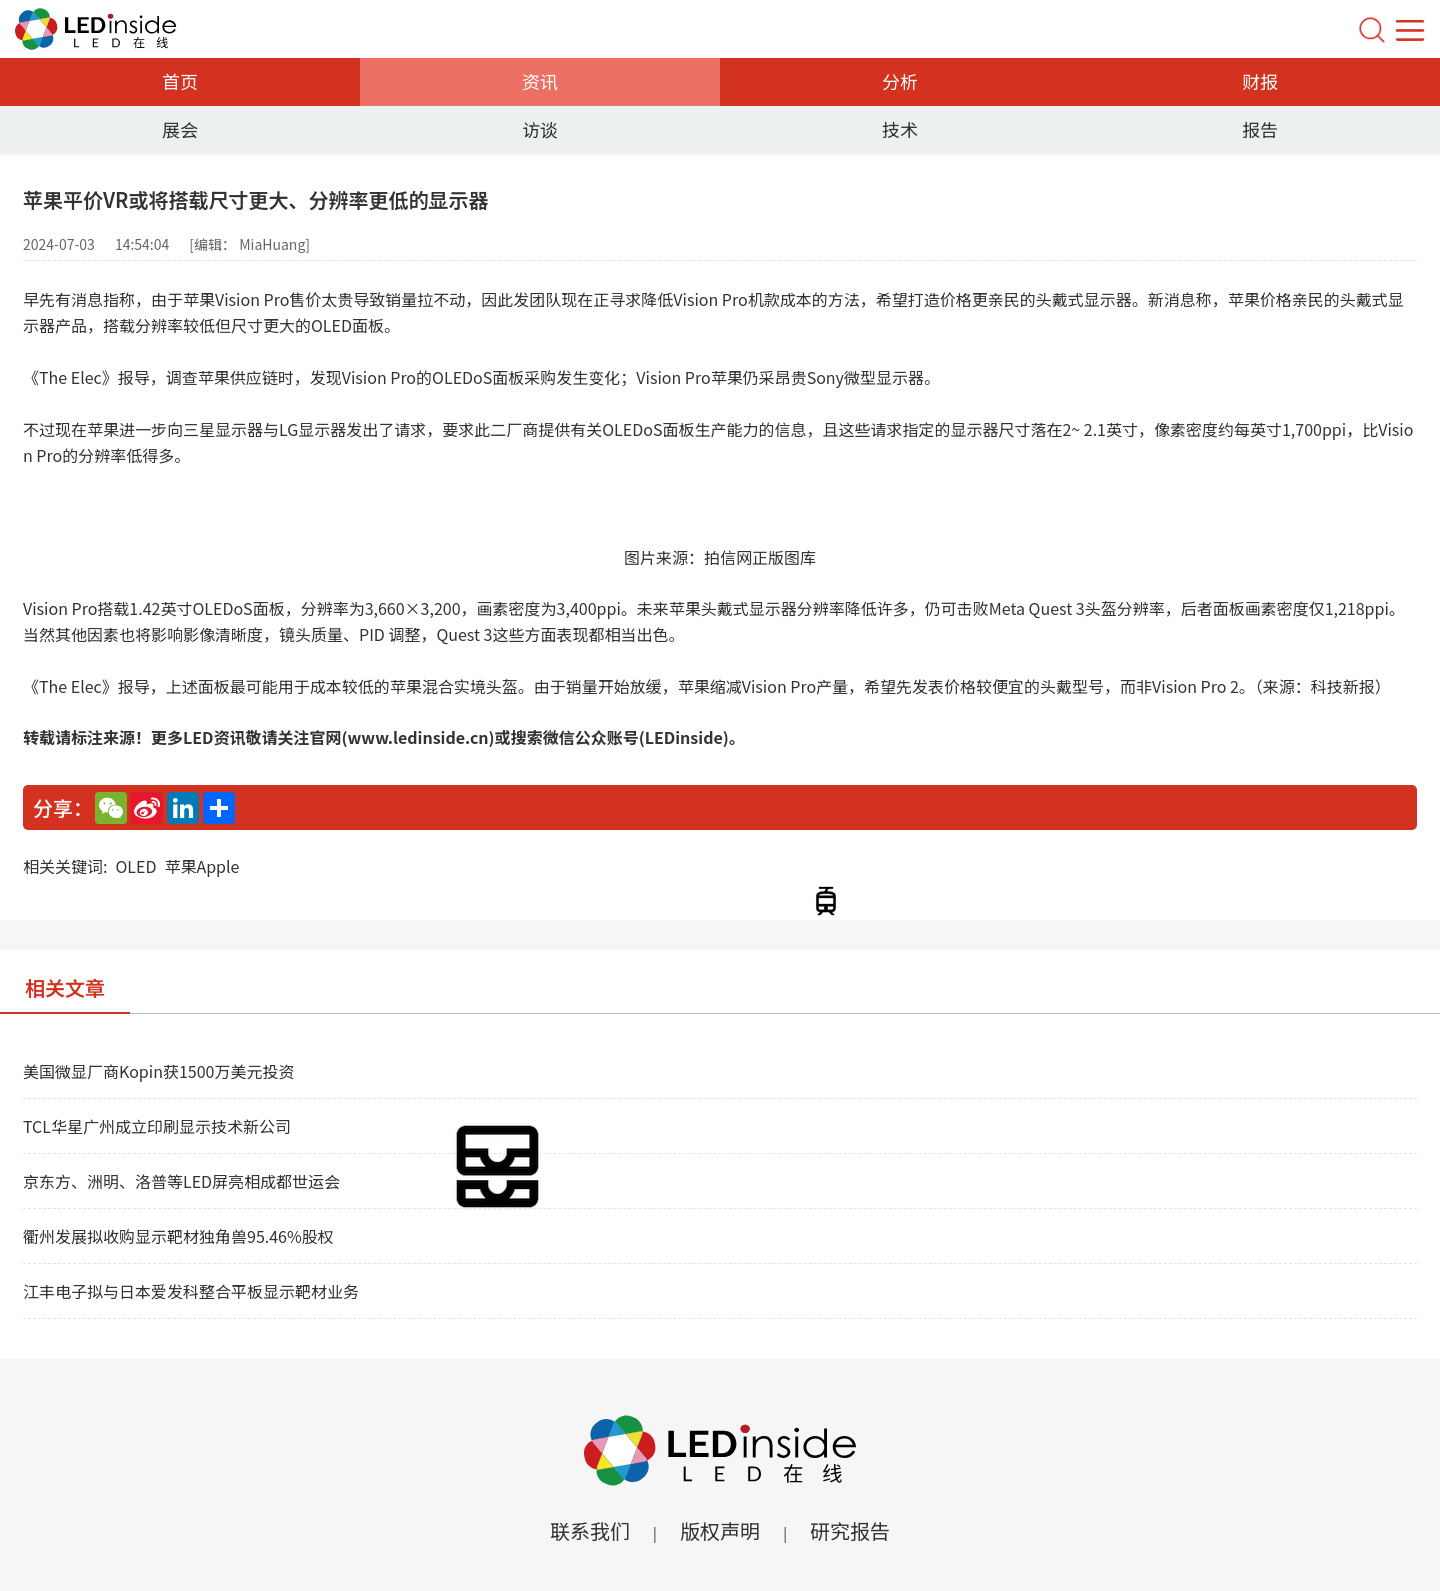 The image size is (1440, 1591). Describe the element at coordinates (497, 1166) in the screenshot. I see `view all inboxes in one place` at that location.